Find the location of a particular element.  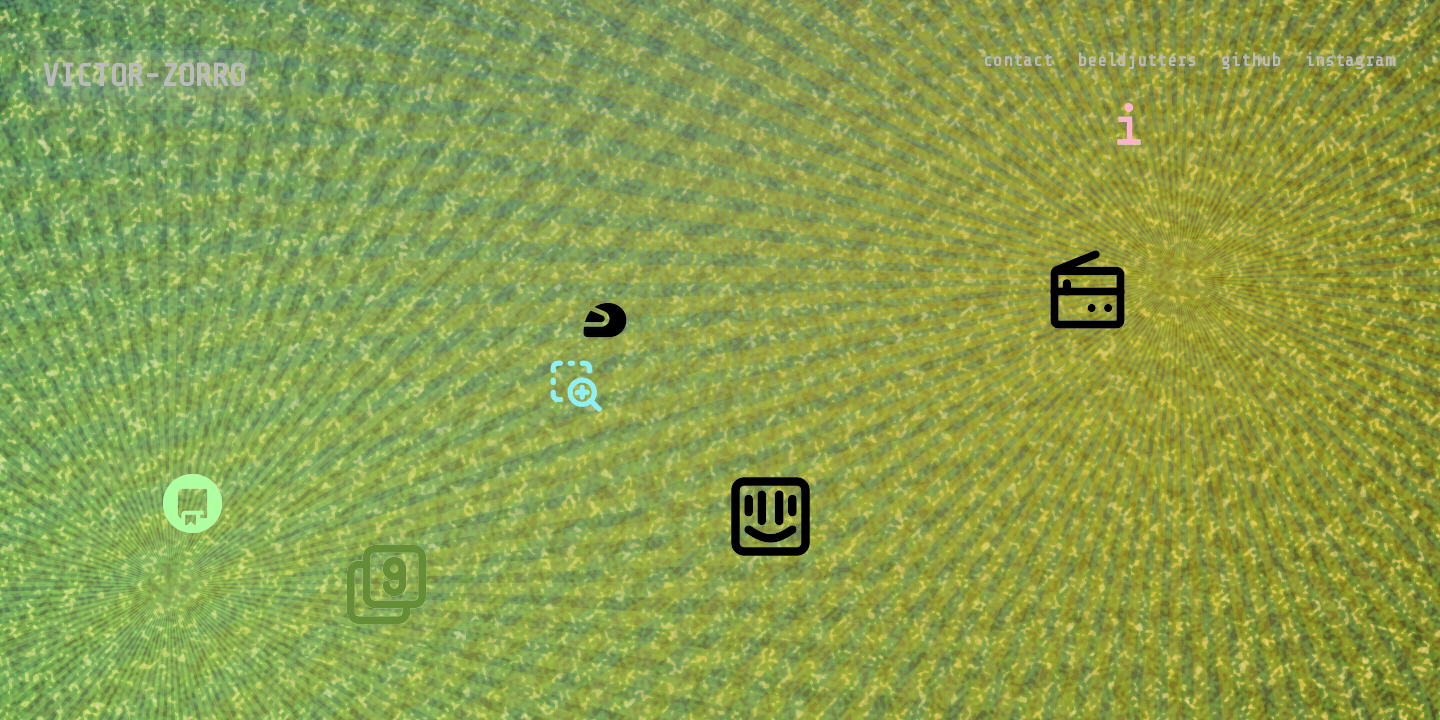

zoom in on a selected area is located at coordinates (575, 385).